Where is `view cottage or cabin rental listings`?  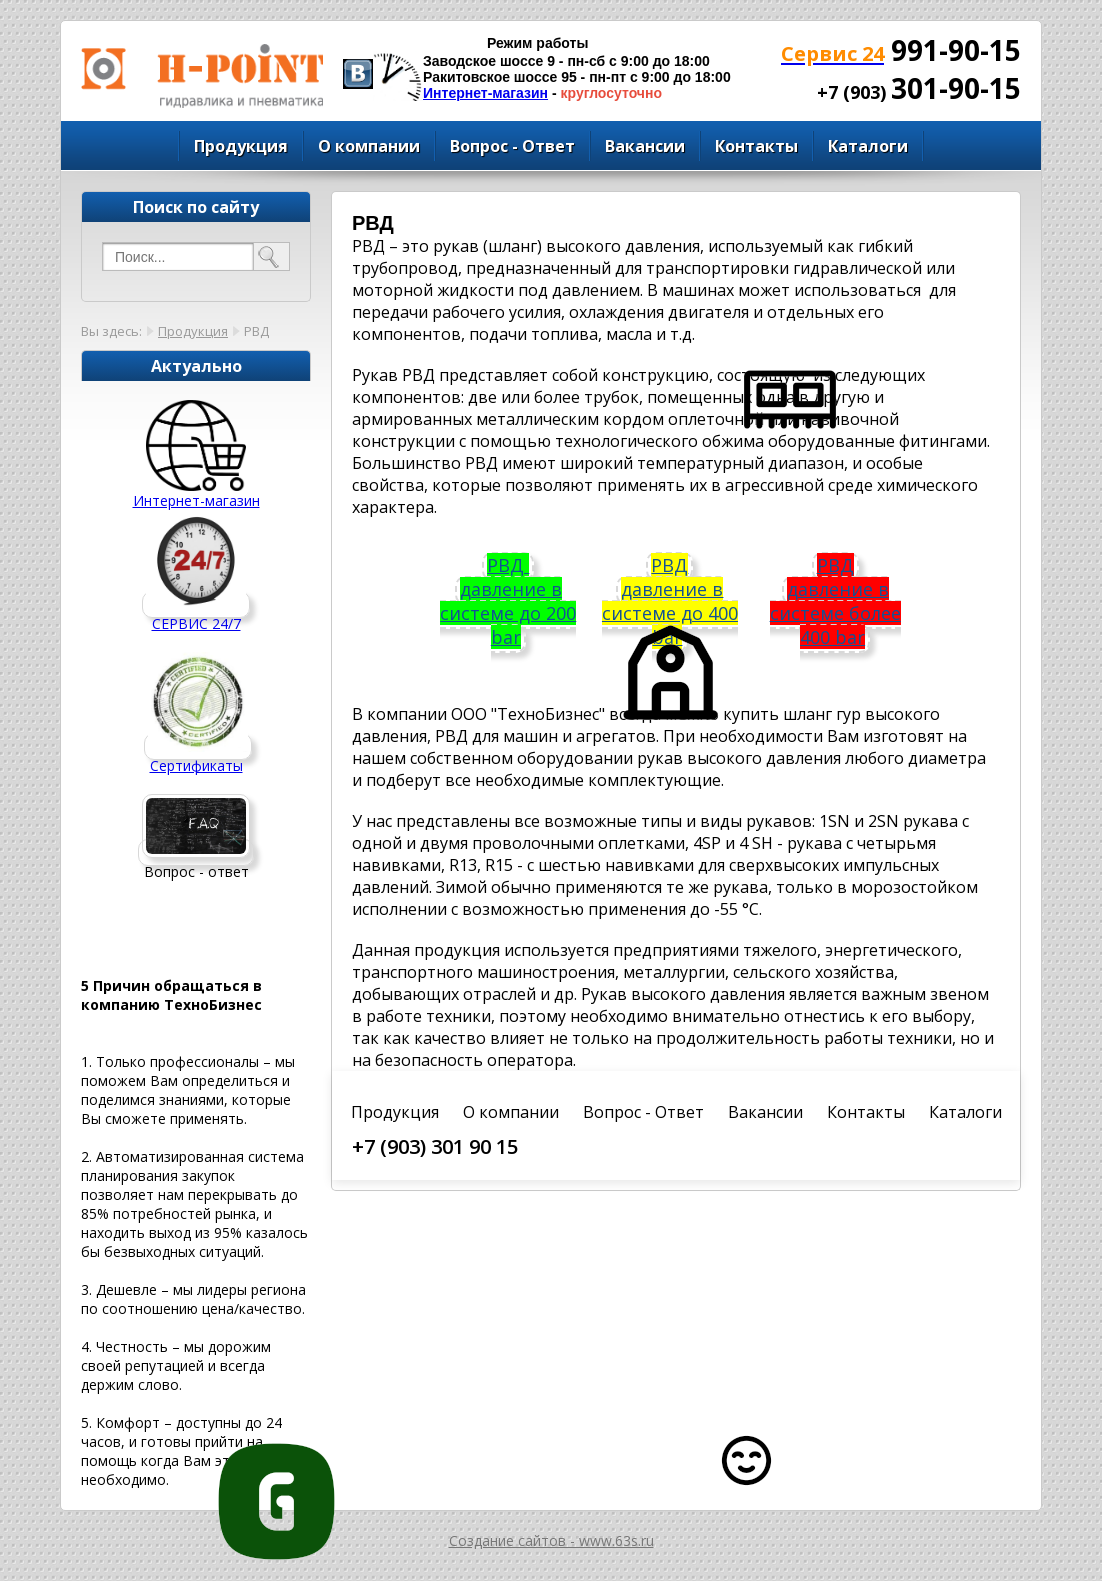 view cottage or cabin rental listings is located at coordinates (670, 672).